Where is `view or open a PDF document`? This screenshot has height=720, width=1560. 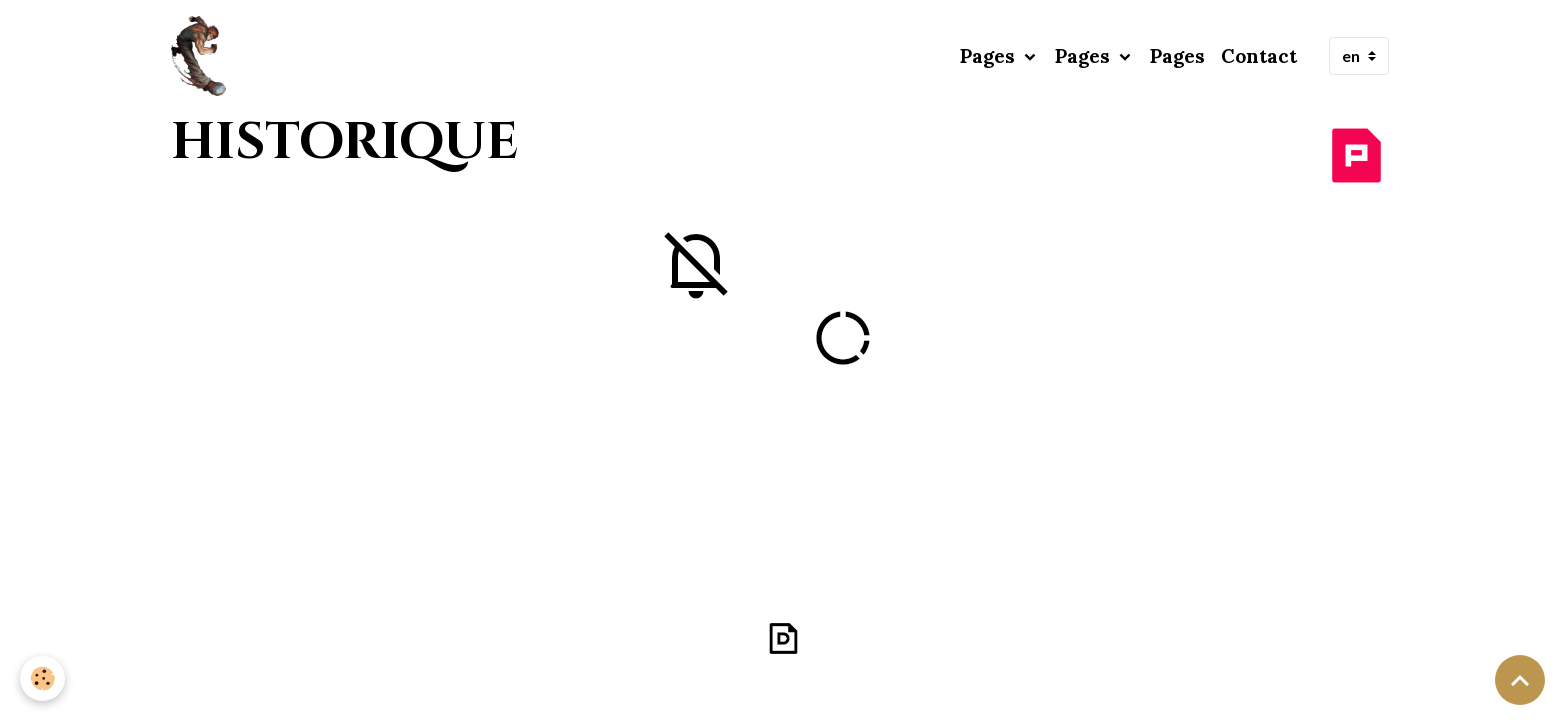
view or open a PDF document is located at coordinates (783, 638).